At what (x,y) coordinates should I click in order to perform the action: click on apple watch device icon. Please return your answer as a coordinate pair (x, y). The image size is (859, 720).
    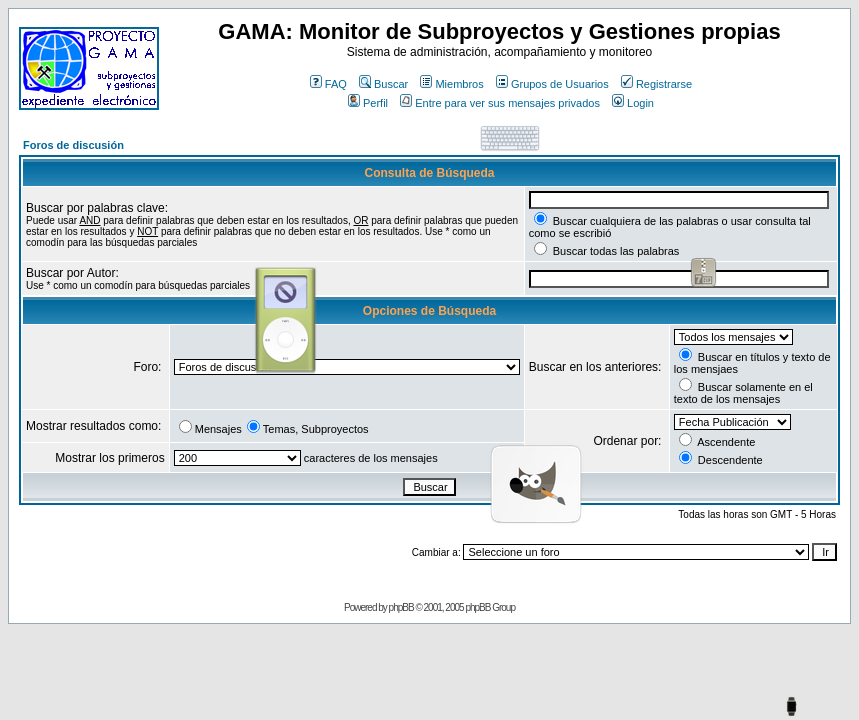
    Looking at the image, I should click on (791, 706).